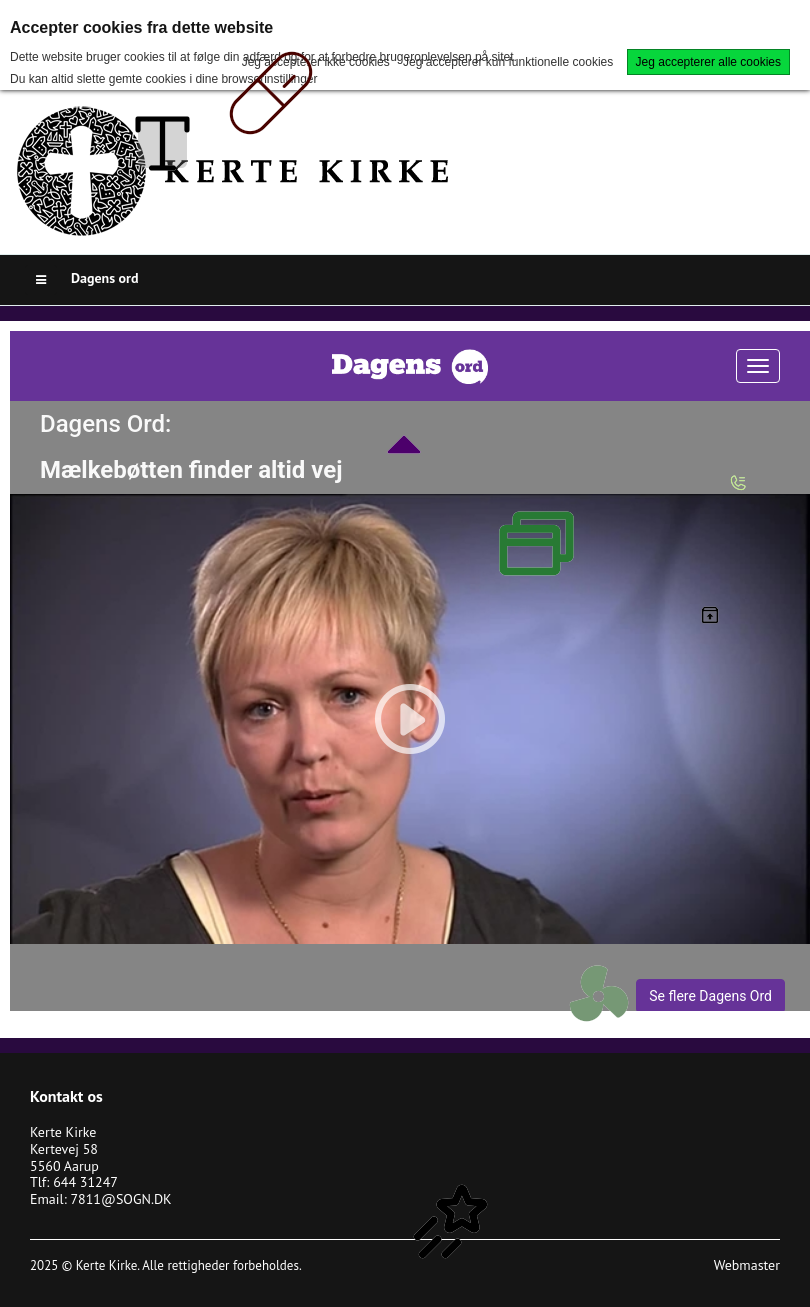 Image resolution: width=810 pixels, height=1307 pixels. Describe the element at coordinates (404, 446) in the screenshot. I see `collapse an expanded section` at that location.